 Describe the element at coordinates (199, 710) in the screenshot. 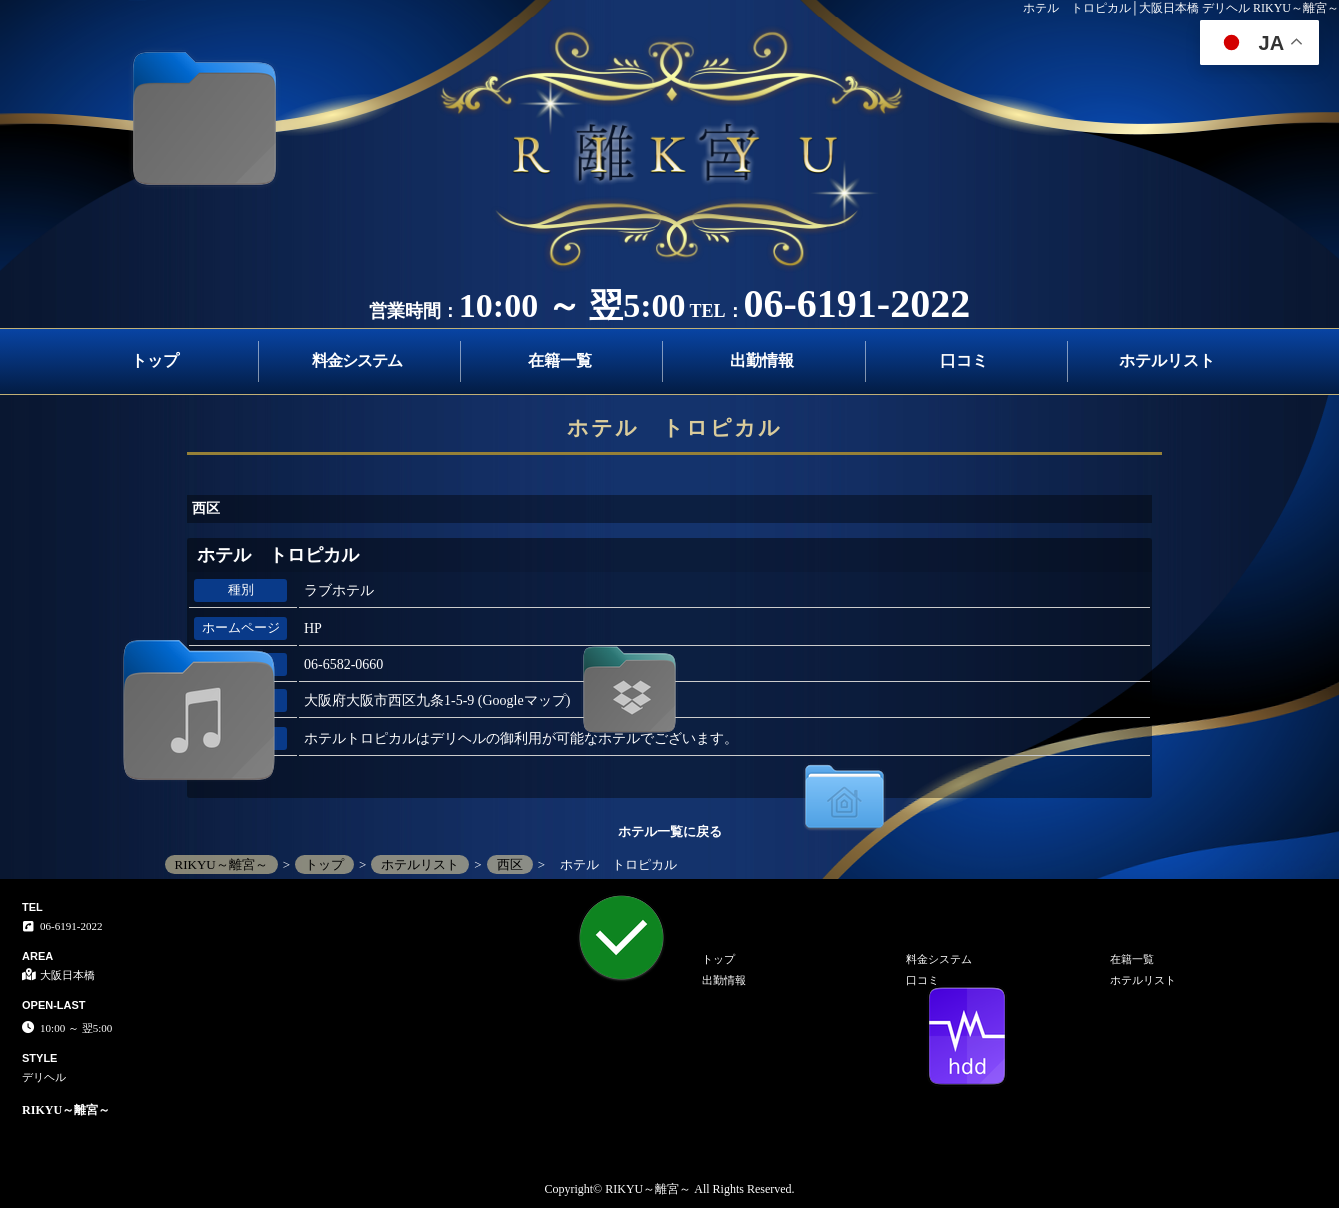

I see `open your music folder` at that location.